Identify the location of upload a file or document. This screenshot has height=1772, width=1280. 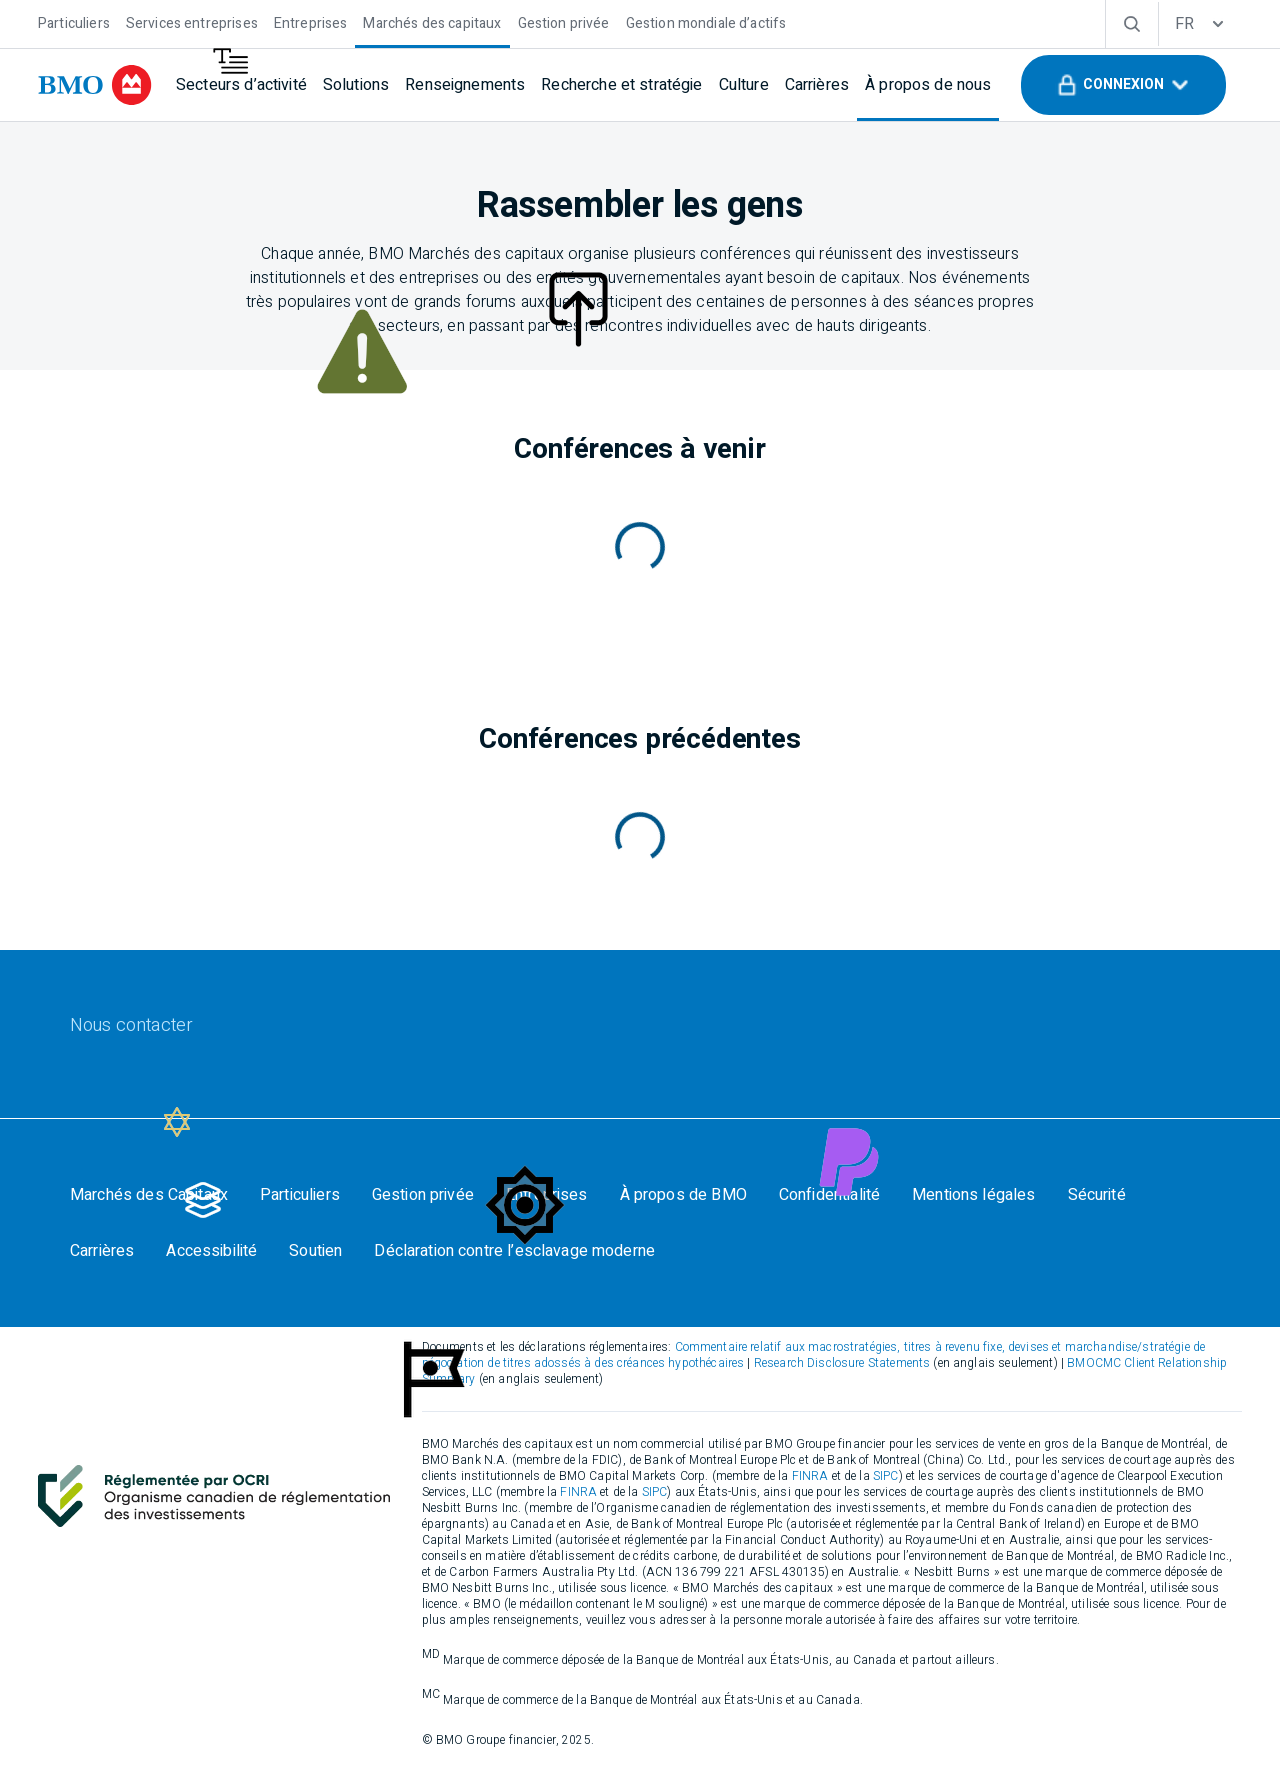
(578, 309).